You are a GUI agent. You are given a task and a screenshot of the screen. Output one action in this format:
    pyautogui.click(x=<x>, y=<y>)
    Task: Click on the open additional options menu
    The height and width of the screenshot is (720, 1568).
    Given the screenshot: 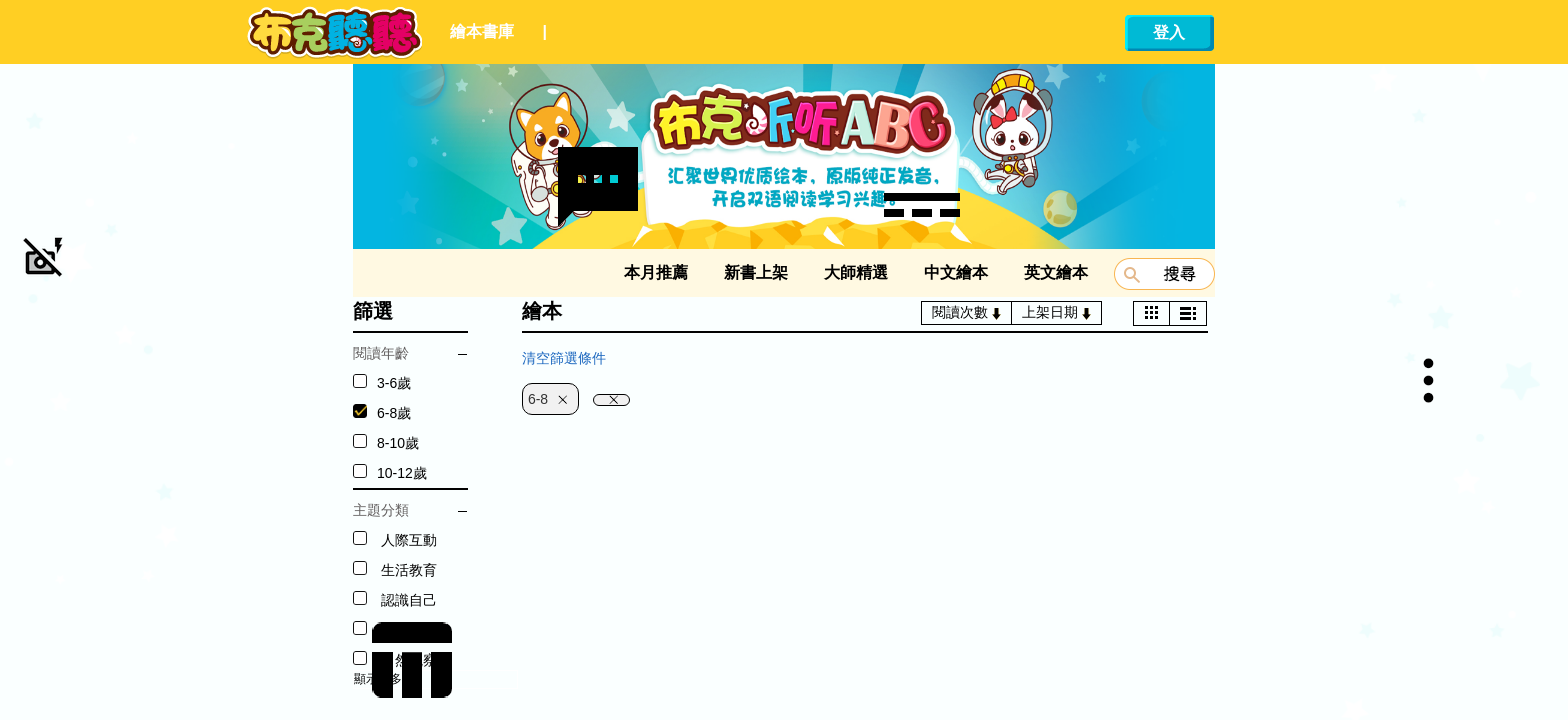 What is the action you would take?
    pyautogui.click(x=1428, y=380)
    